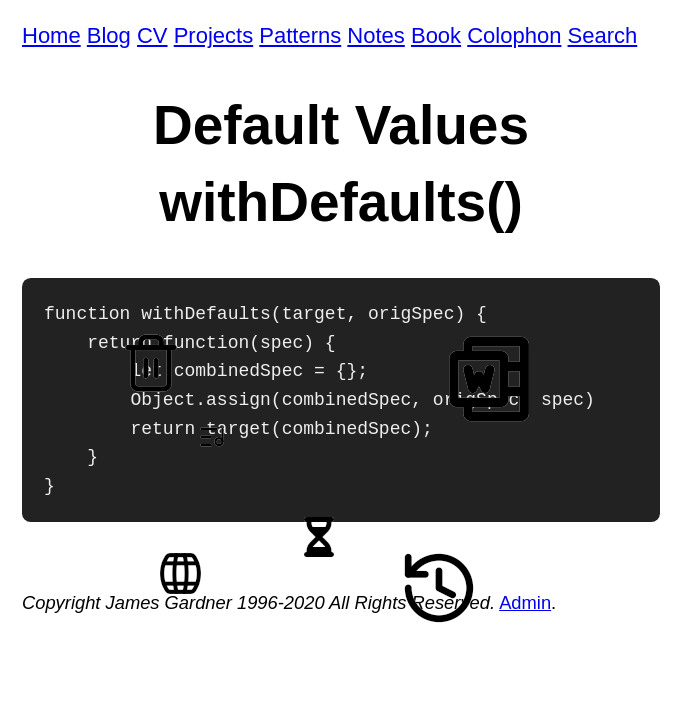  What do you see at coordinates (493, 379) in the screenshot?
I see `open Microsoft Word` at bounding box center [493, 379].